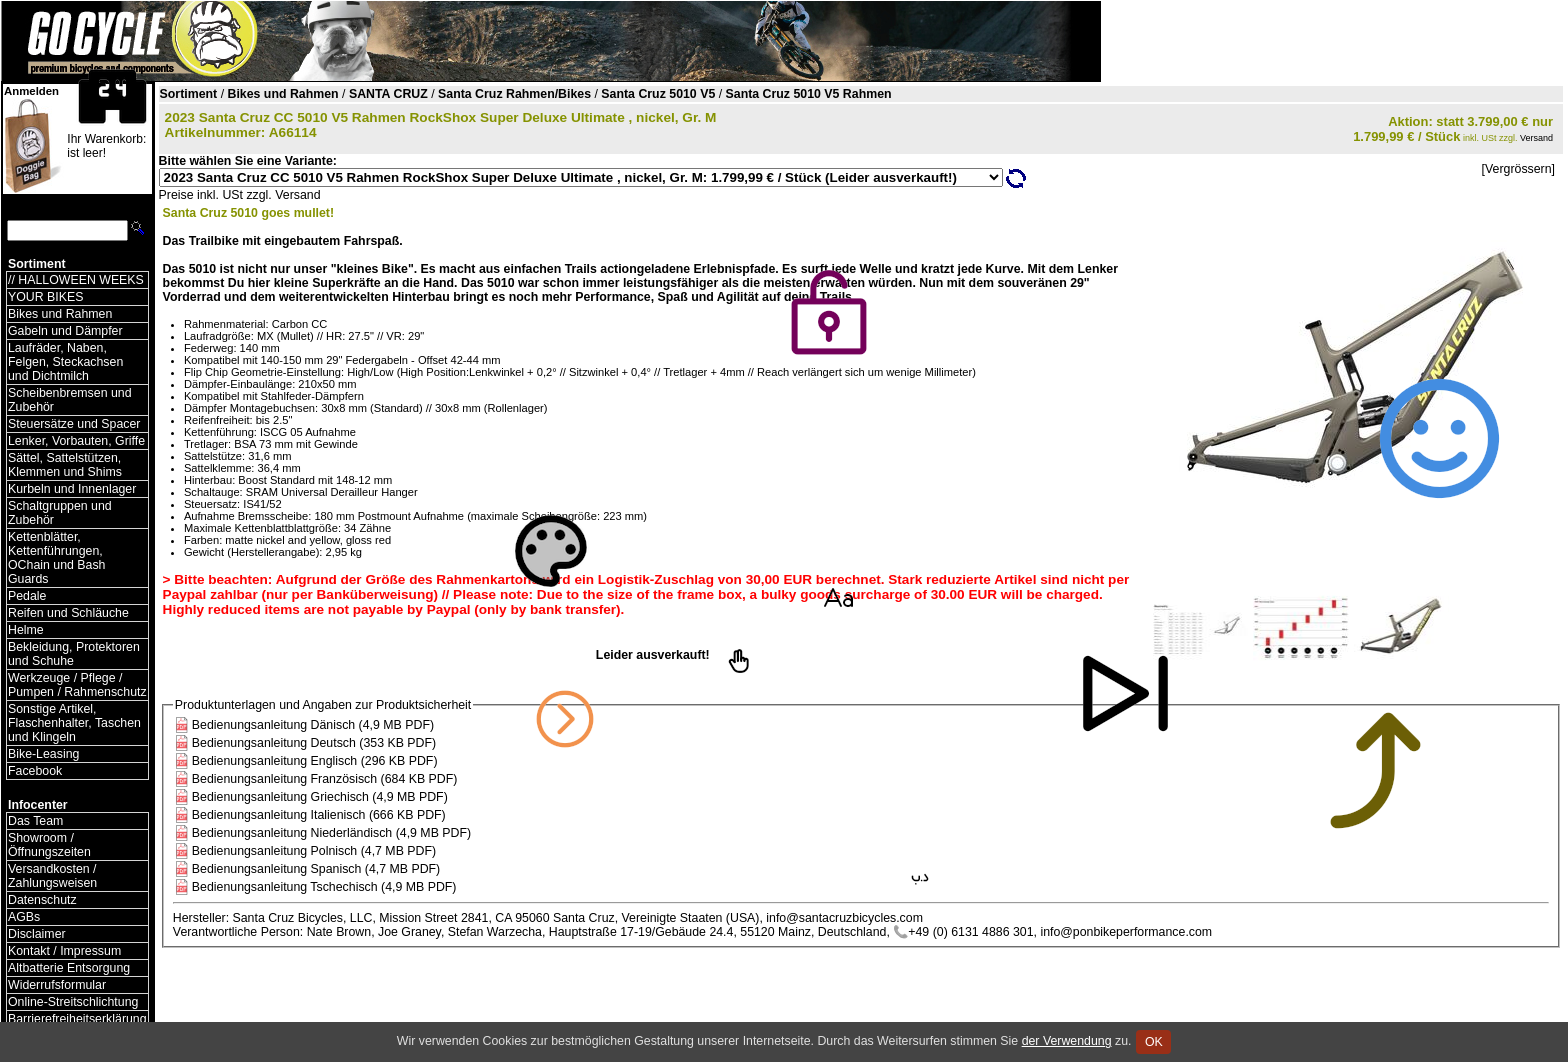  I want to click on skip to the next track, so click(1125, 693).